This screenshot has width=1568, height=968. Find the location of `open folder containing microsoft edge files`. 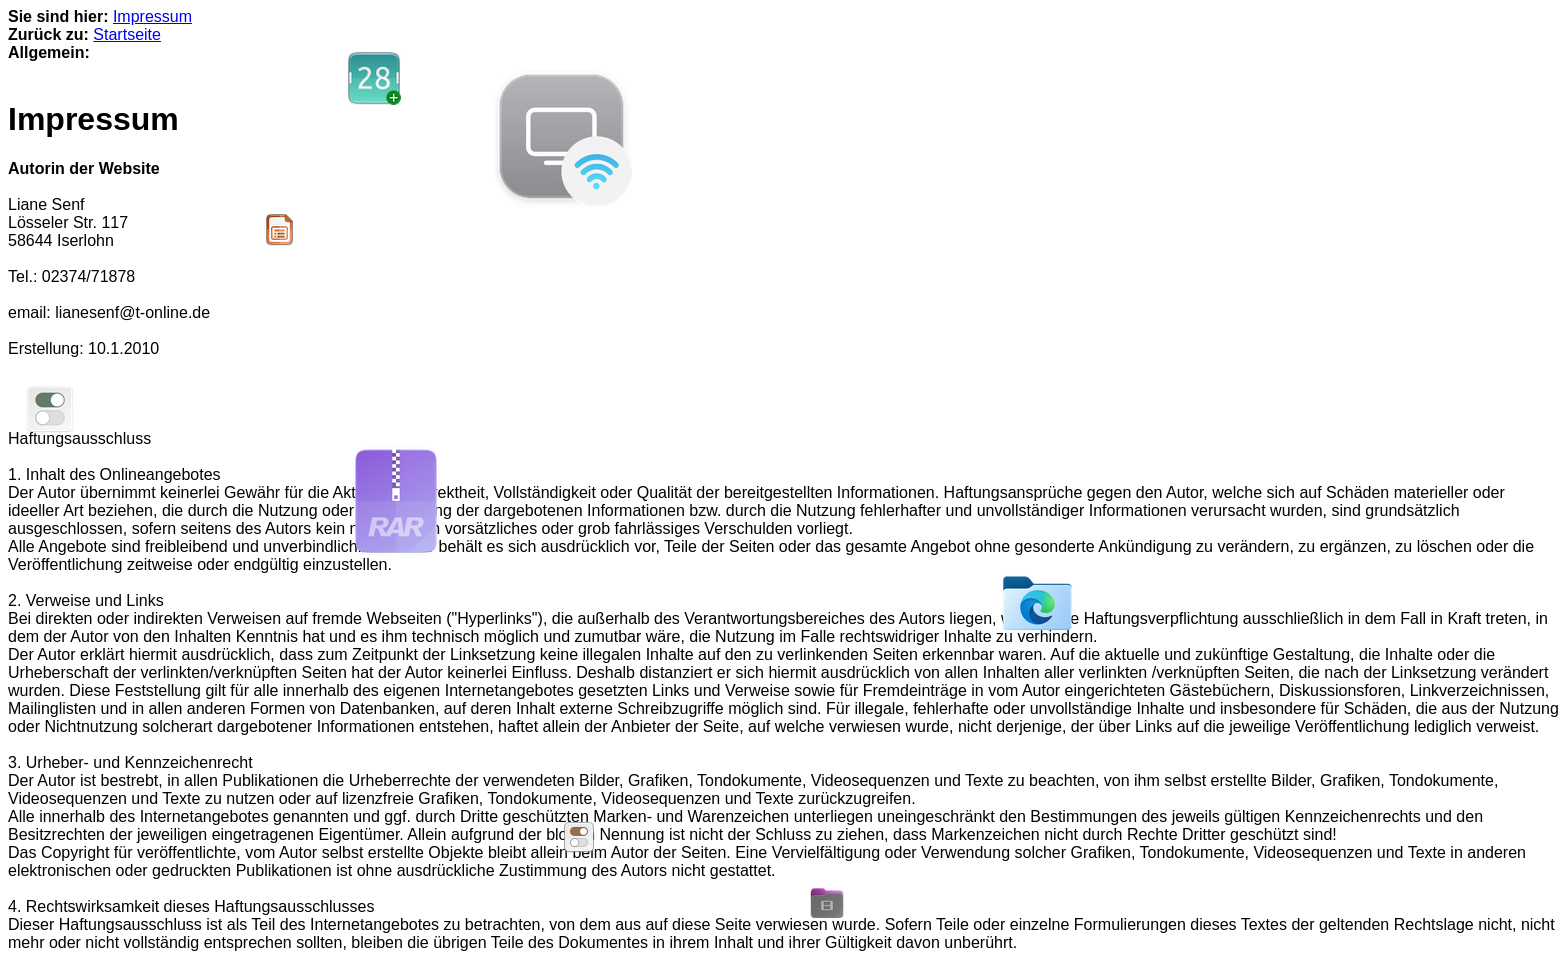

open folder containing microsoft edge files is located at coordinates (1037, 605).